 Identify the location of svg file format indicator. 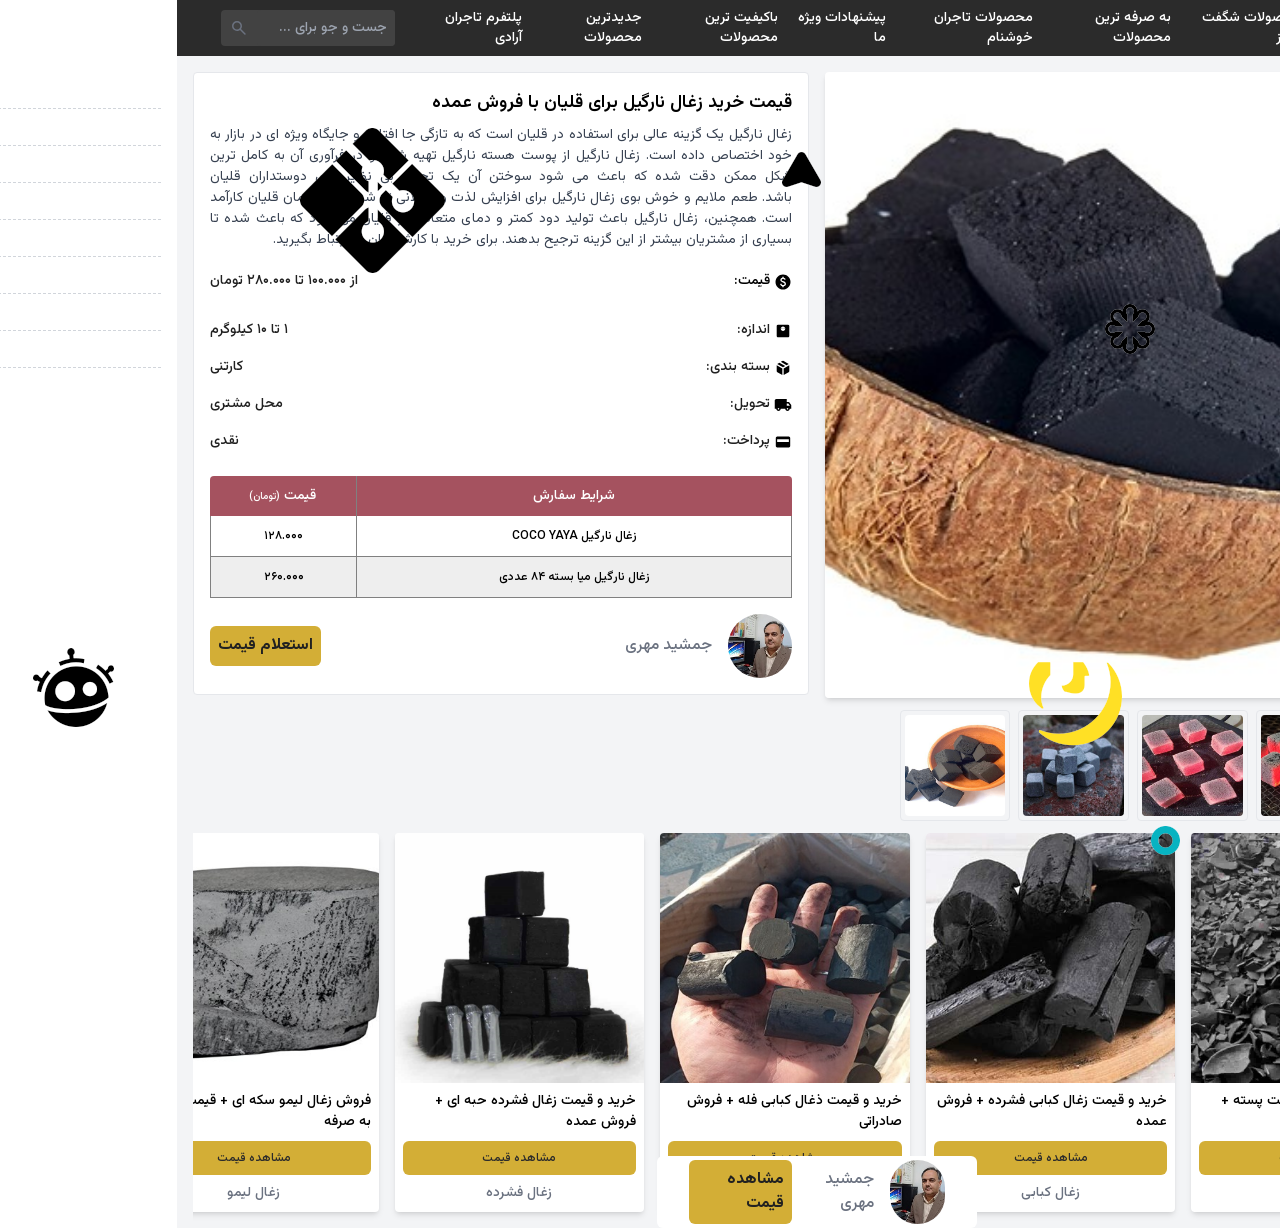
(1130, 329).